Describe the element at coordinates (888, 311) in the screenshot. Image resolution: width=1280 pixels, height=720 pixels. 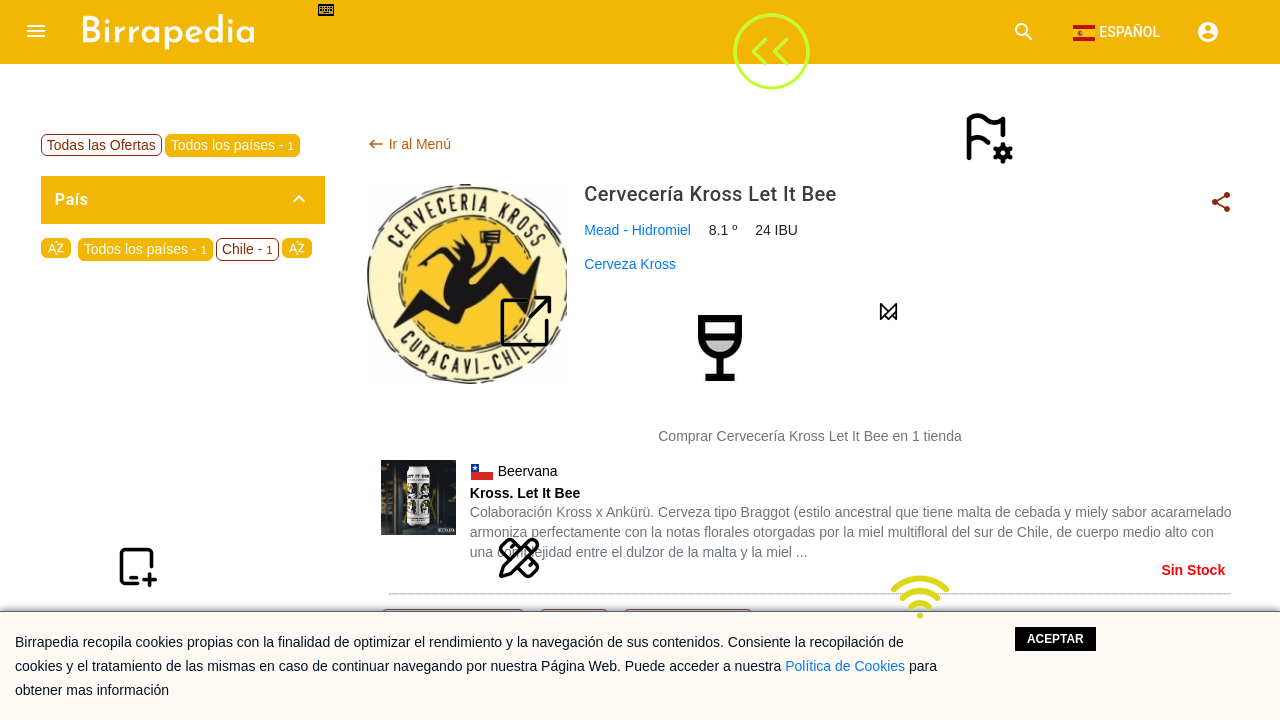
I see `framer motion library logo` at that location.